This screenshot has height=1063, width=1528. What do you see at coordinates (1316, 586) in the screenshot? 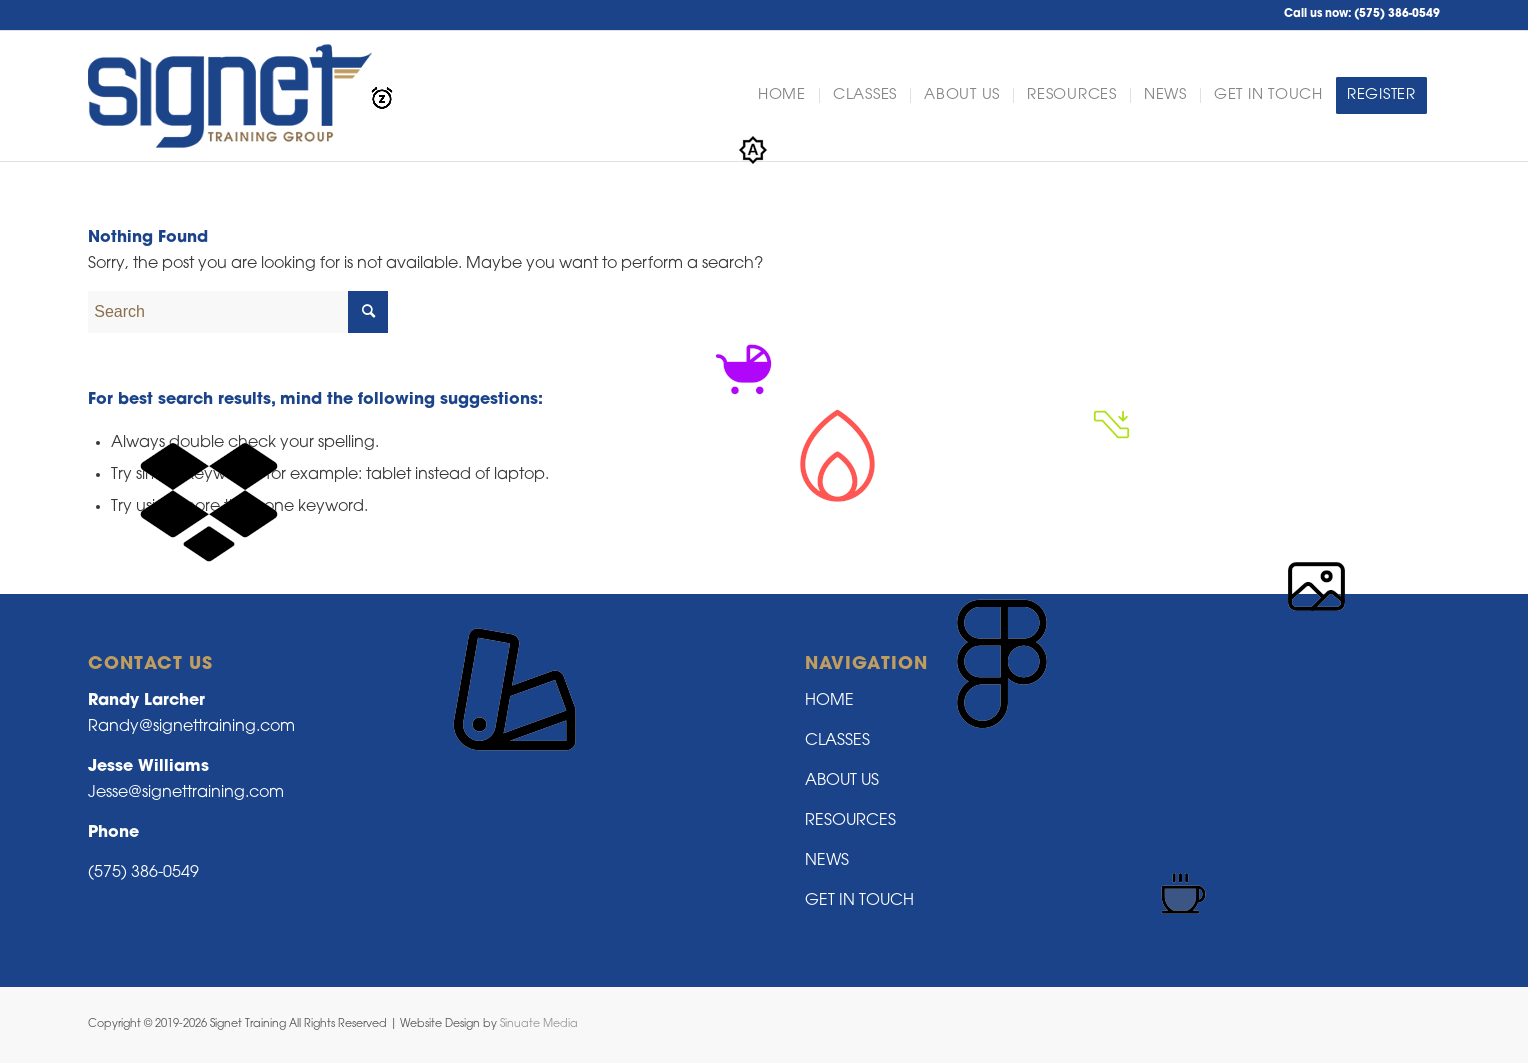
I see `view image or photo` at bounding box center [1316, 586].